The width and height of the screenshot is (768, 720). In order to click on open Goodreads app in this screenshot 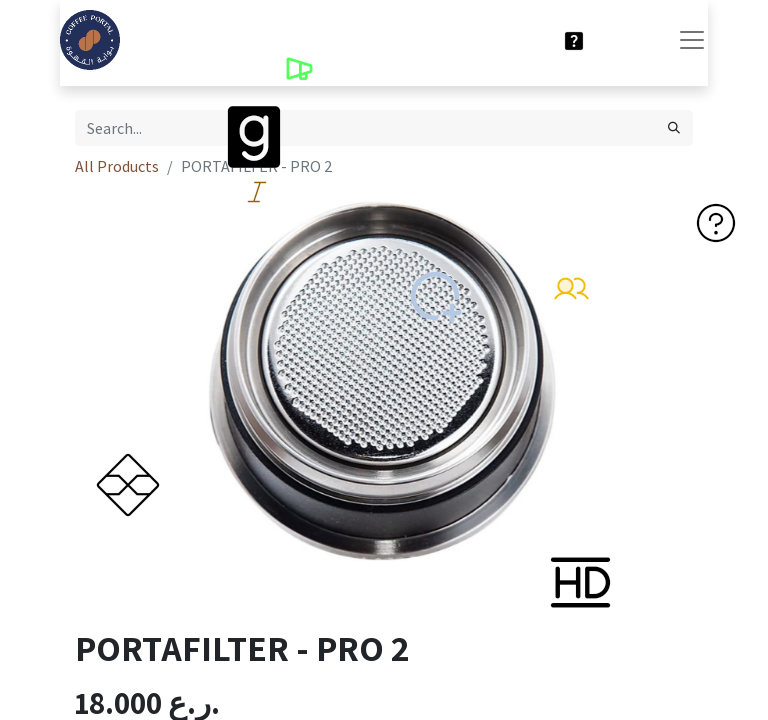, I will do `click(254, 137)`.